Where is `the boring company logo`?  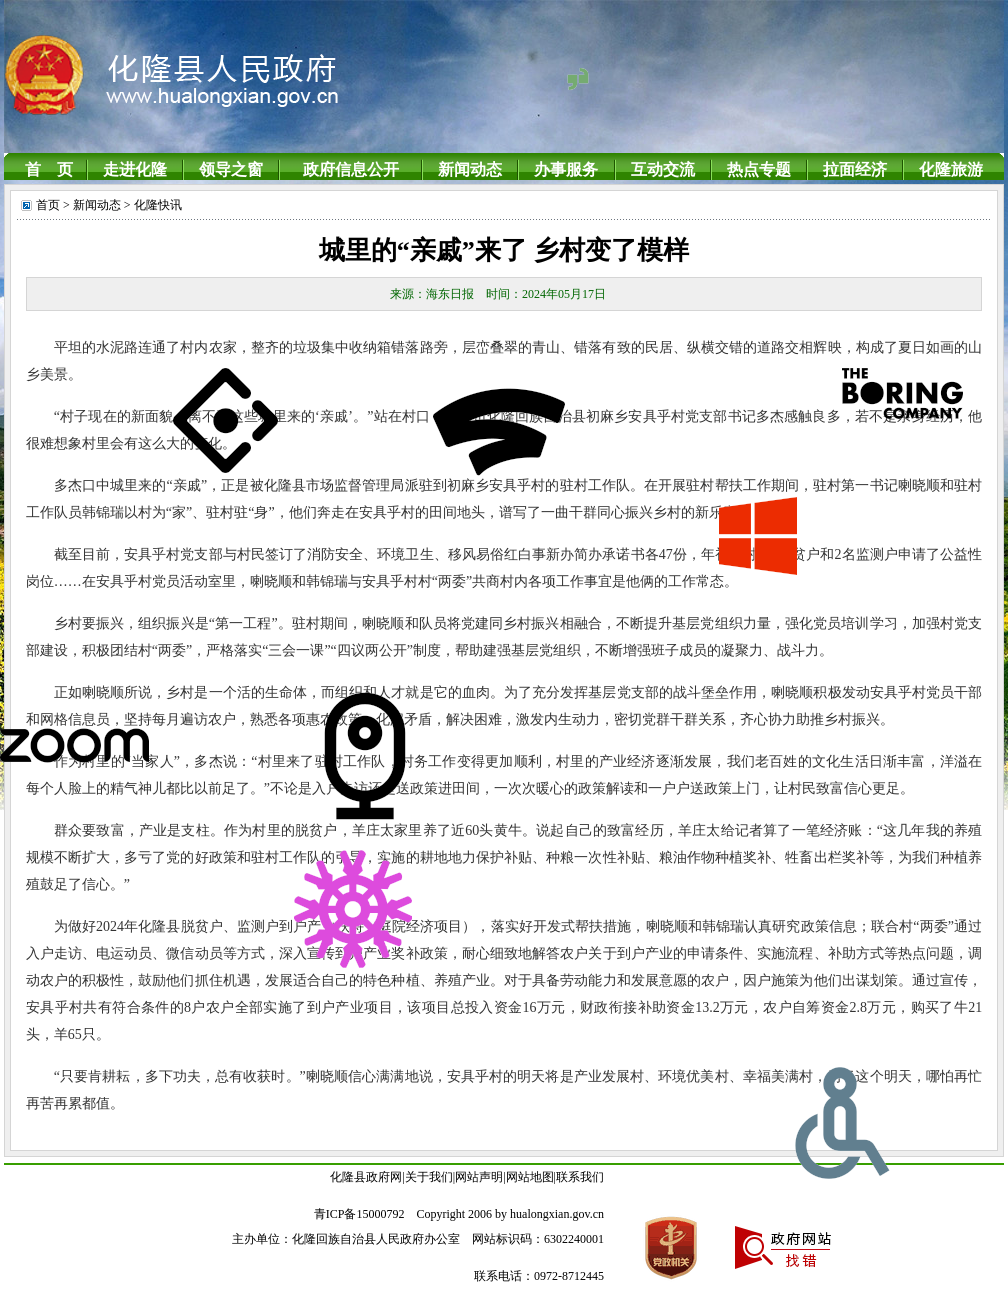
the boring company logo is located at coordinates (902, 393).